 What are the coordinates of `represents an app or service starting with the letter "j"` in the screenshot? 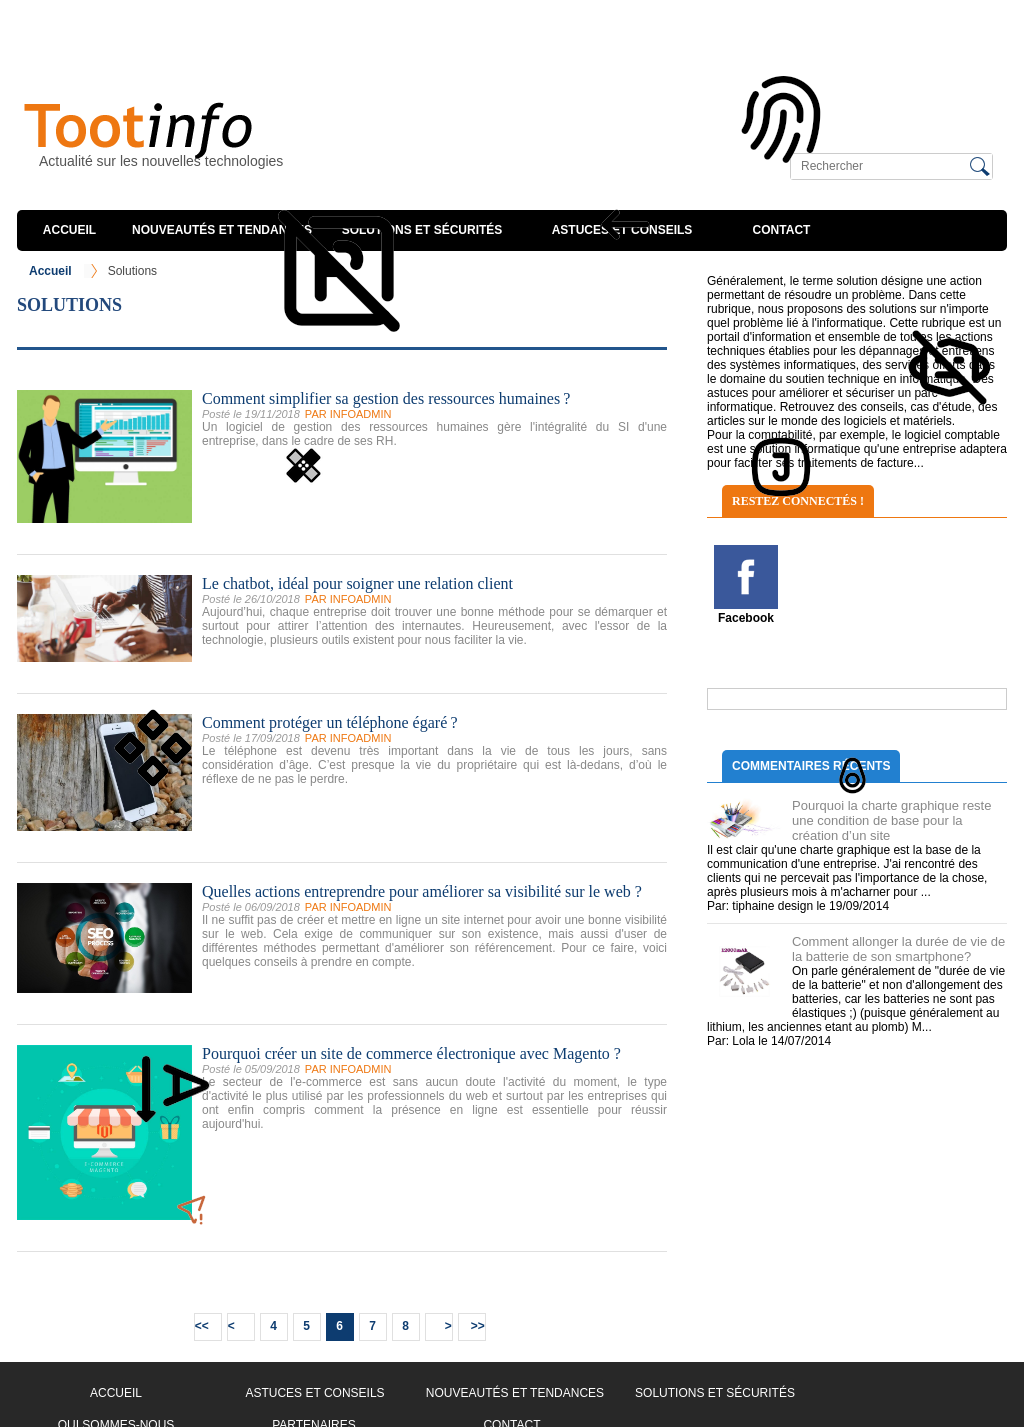 It's located at (781, 467).